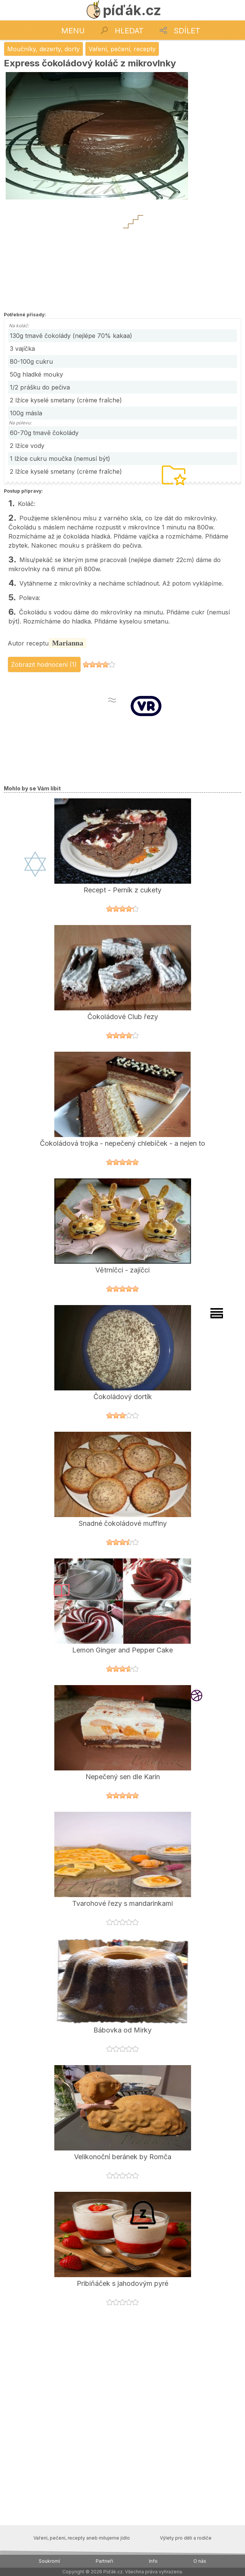 The image size is (245, 2576). I want to click on indicates approximate or estimated value, so click(112, 700).